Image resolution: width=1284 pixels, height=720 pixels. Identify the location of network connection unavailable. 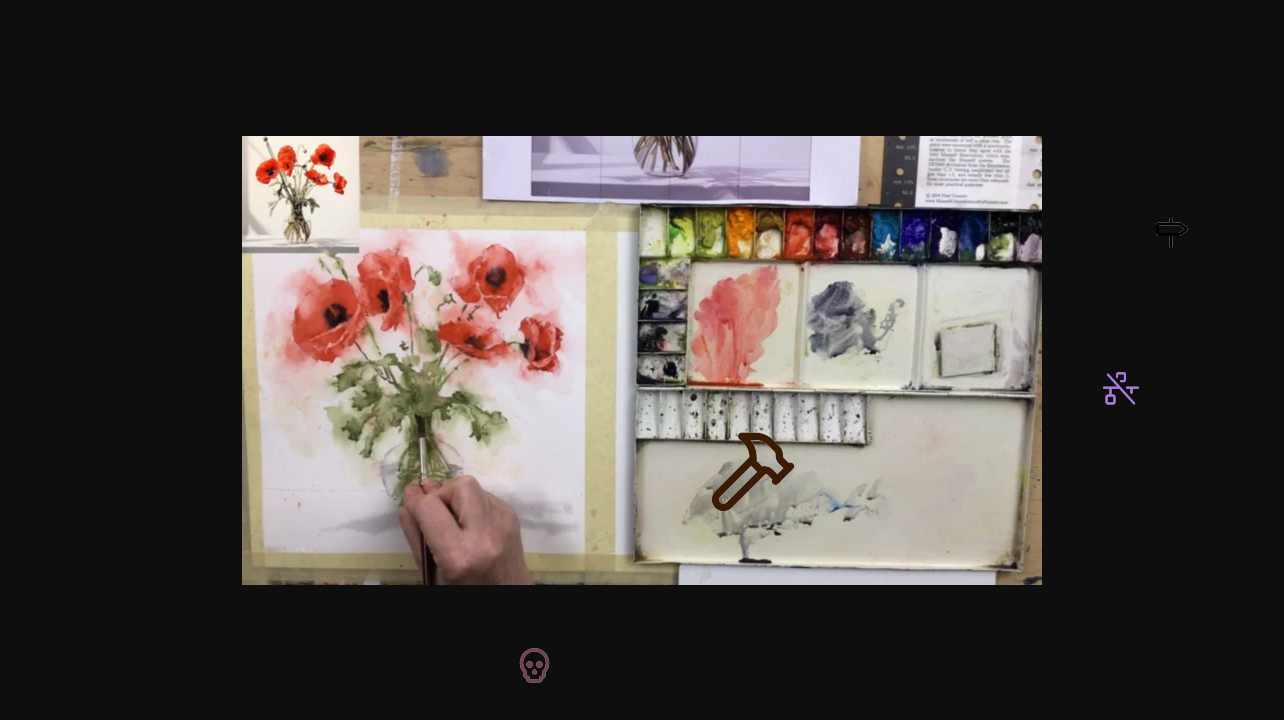
(1121, 389).